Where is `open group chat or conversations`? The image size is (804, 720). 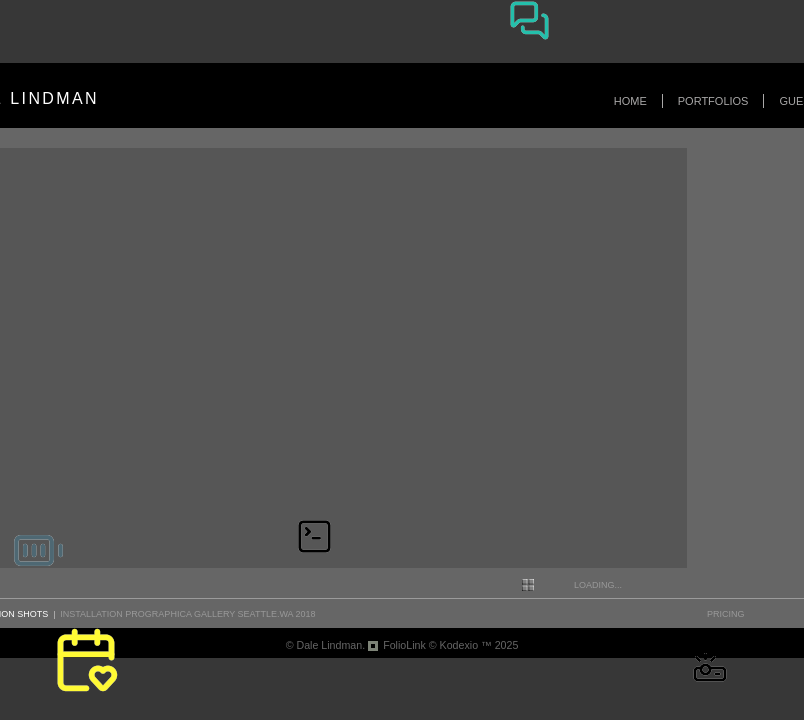
open group chat or conversations is located at coordinates (529, 20).